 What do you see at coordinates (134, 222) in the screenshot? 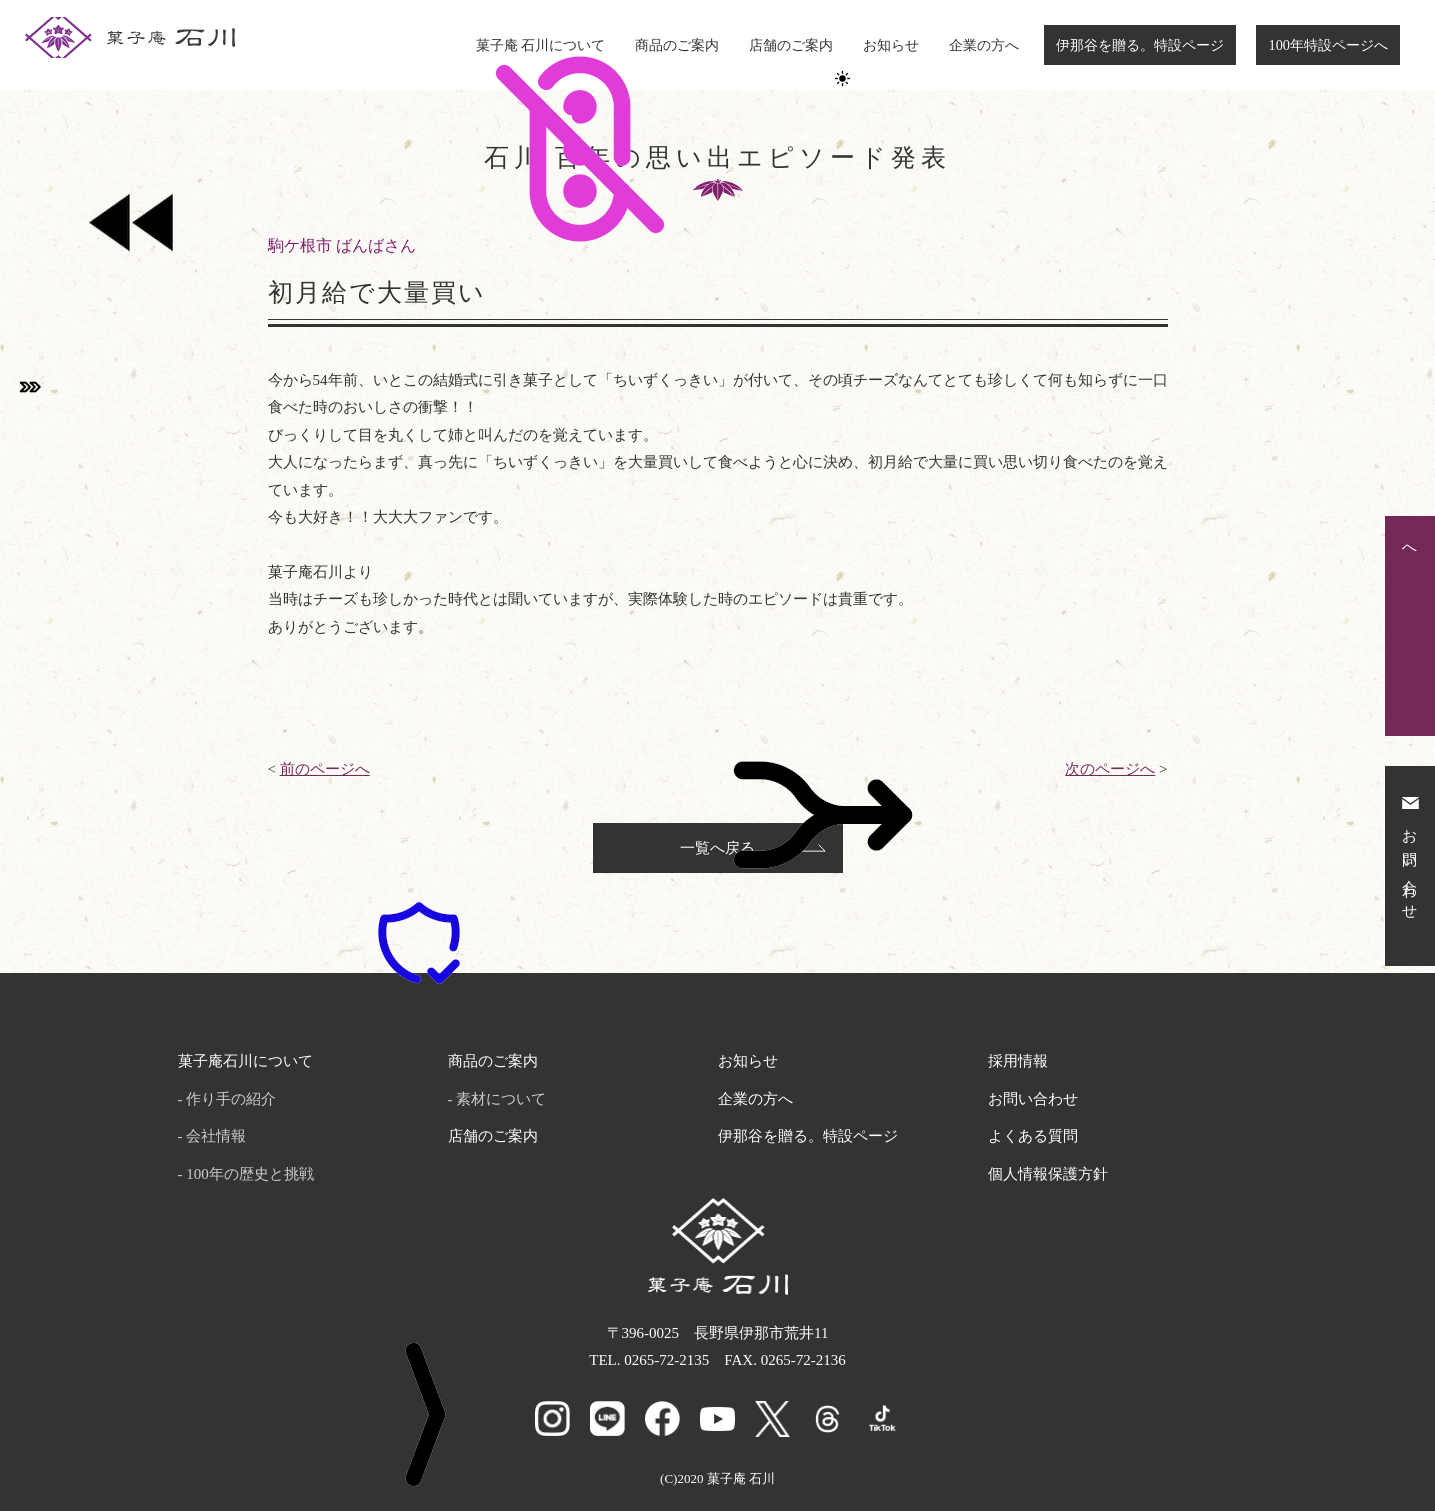
I see `rewind media playback` at bounding box center [134, 222].